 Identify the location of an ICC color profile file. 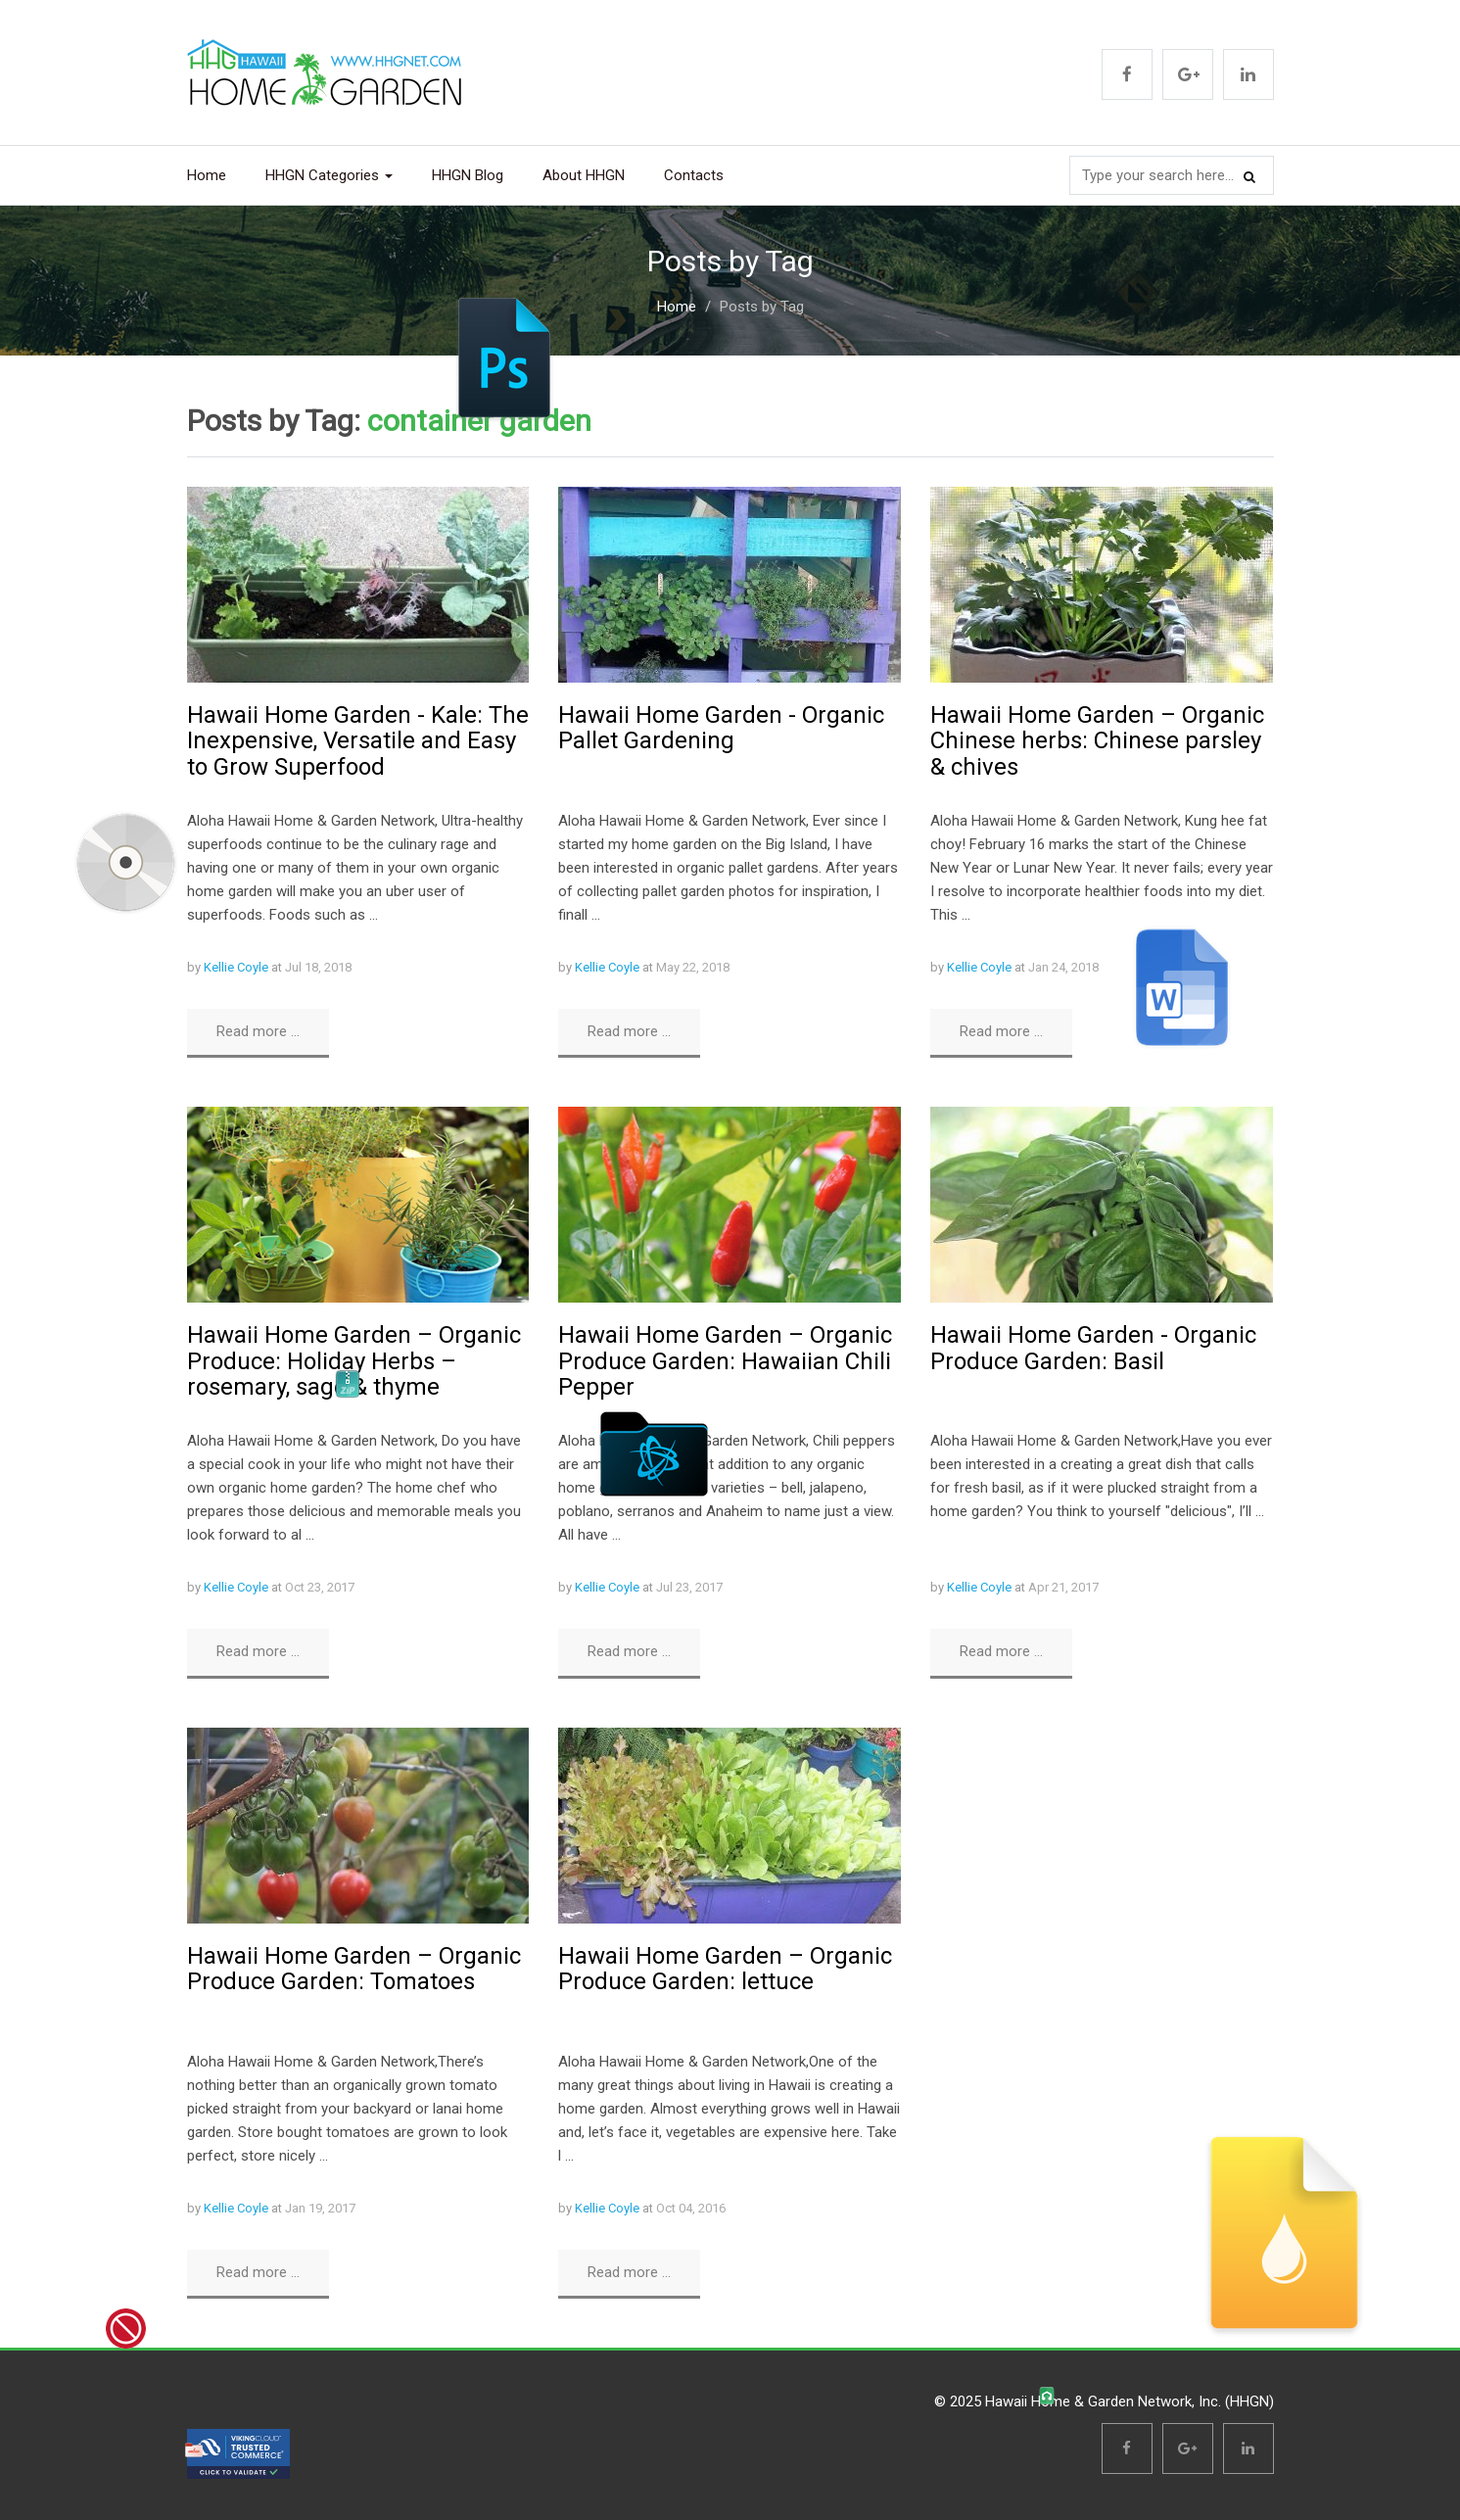
(1284, 2232).